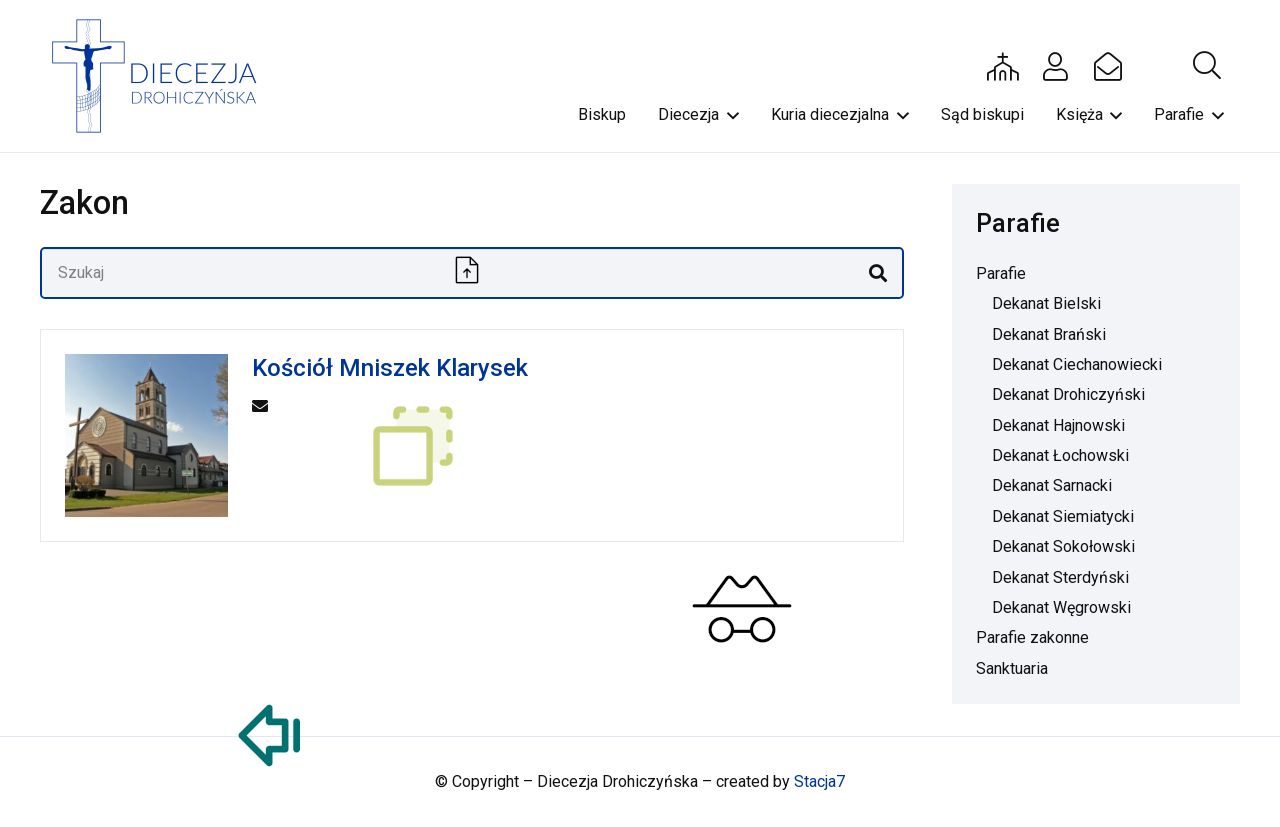 The width and height of the screenshot is (1280, 827). Describe the element at coordinates (742, 609) in the screenshot. I see `enable incognito or private browsing mode` at that location.